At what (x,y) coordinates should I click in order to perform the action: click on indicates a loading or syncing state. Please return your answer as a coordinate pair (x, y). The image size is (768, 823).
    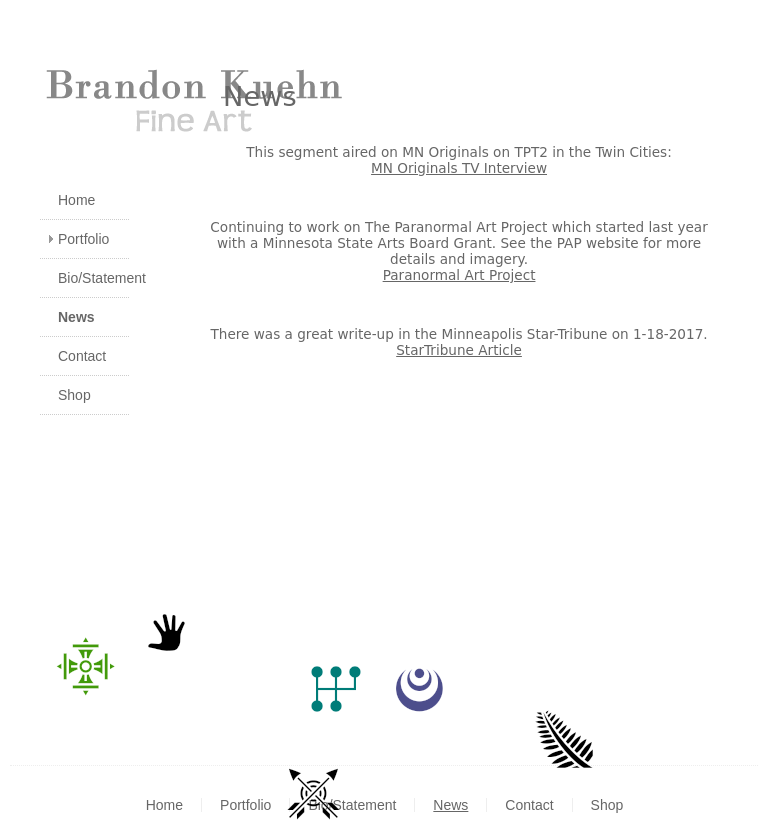
    Looking at the image, I should click on (419, 689).